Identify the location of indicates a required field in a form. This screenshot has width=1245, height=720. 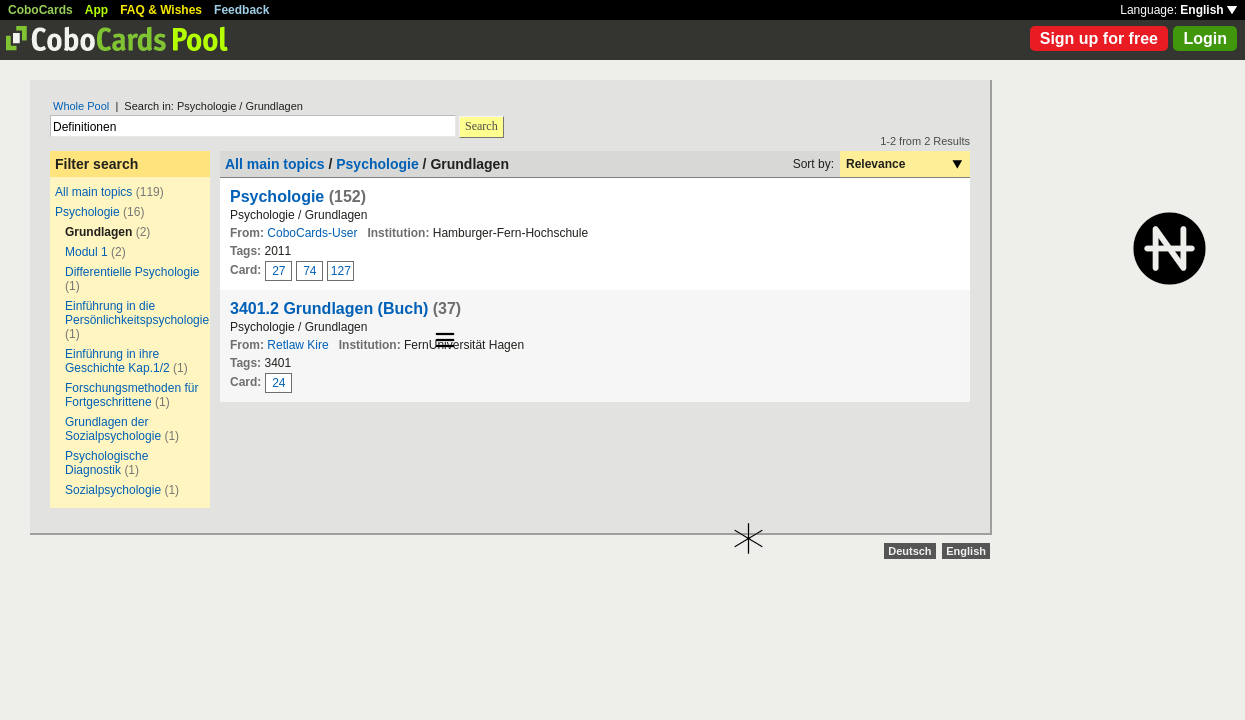
(748, 538).